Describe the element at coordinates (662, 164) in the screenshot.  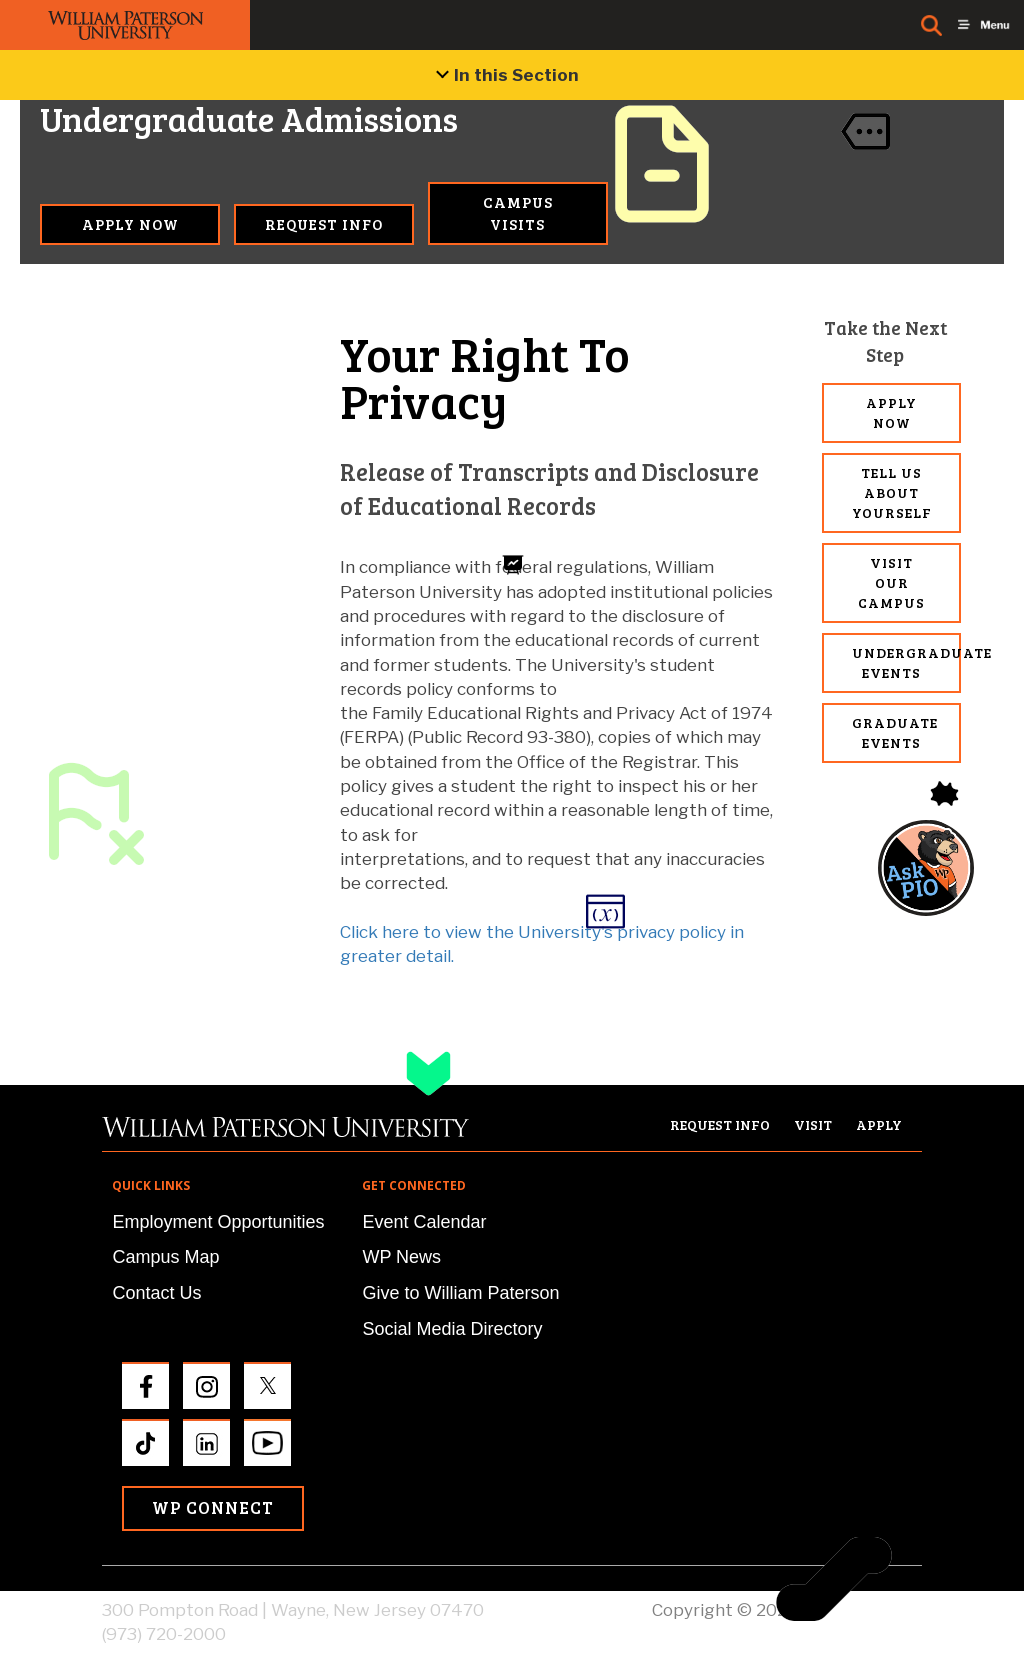
I see `remove or delete a file` at that location.